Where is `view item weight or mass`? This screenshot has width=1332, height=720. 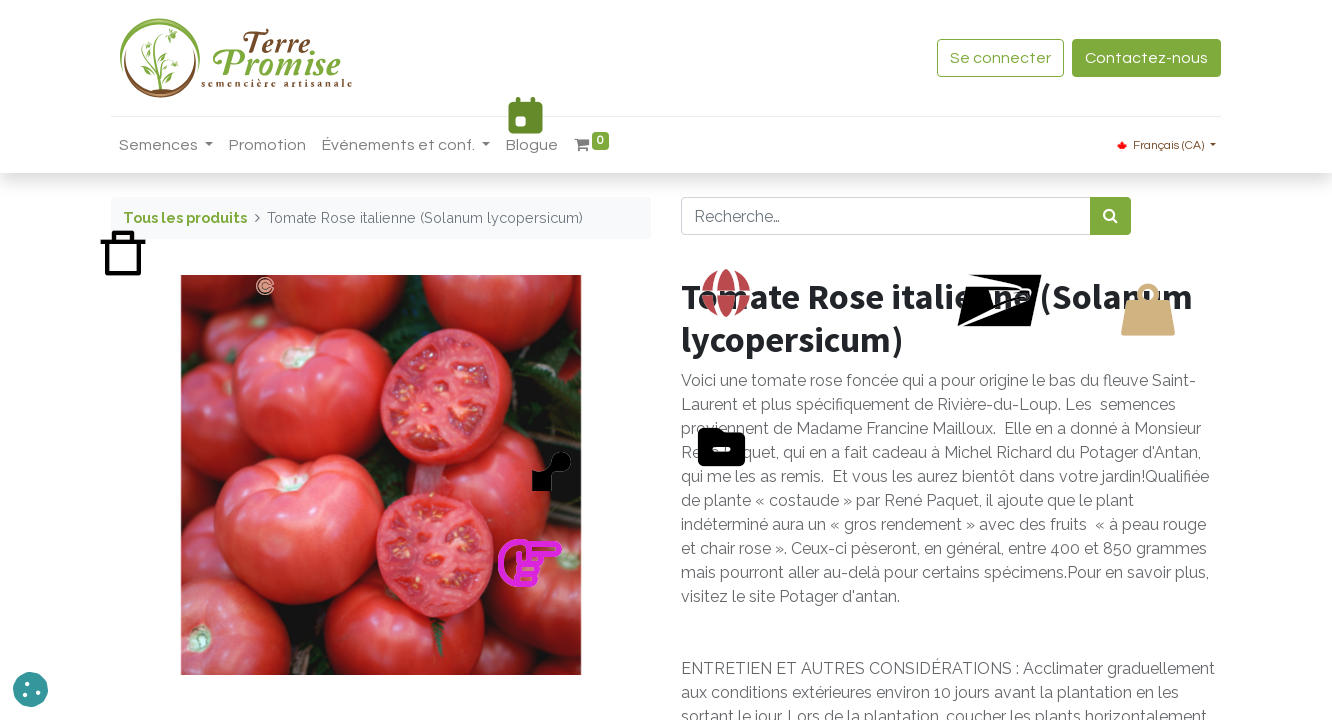
view item weight or mass is located at coordinates (1148, 311).